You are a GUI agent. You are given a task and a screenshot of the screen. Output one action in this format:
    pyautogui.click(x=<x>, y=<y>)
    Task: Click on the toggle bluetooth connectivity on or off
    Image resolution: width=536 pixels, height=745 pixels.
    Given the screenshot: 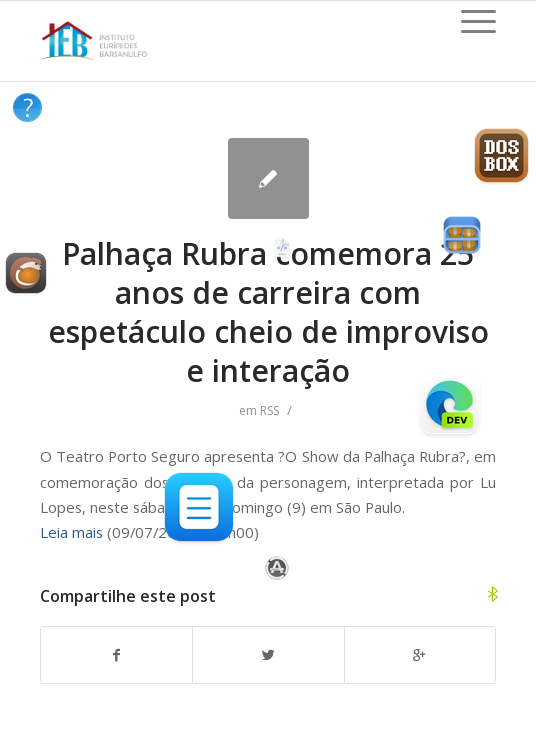 What is the action you would take?
    pyautogui.click(x=493, y=594)
    